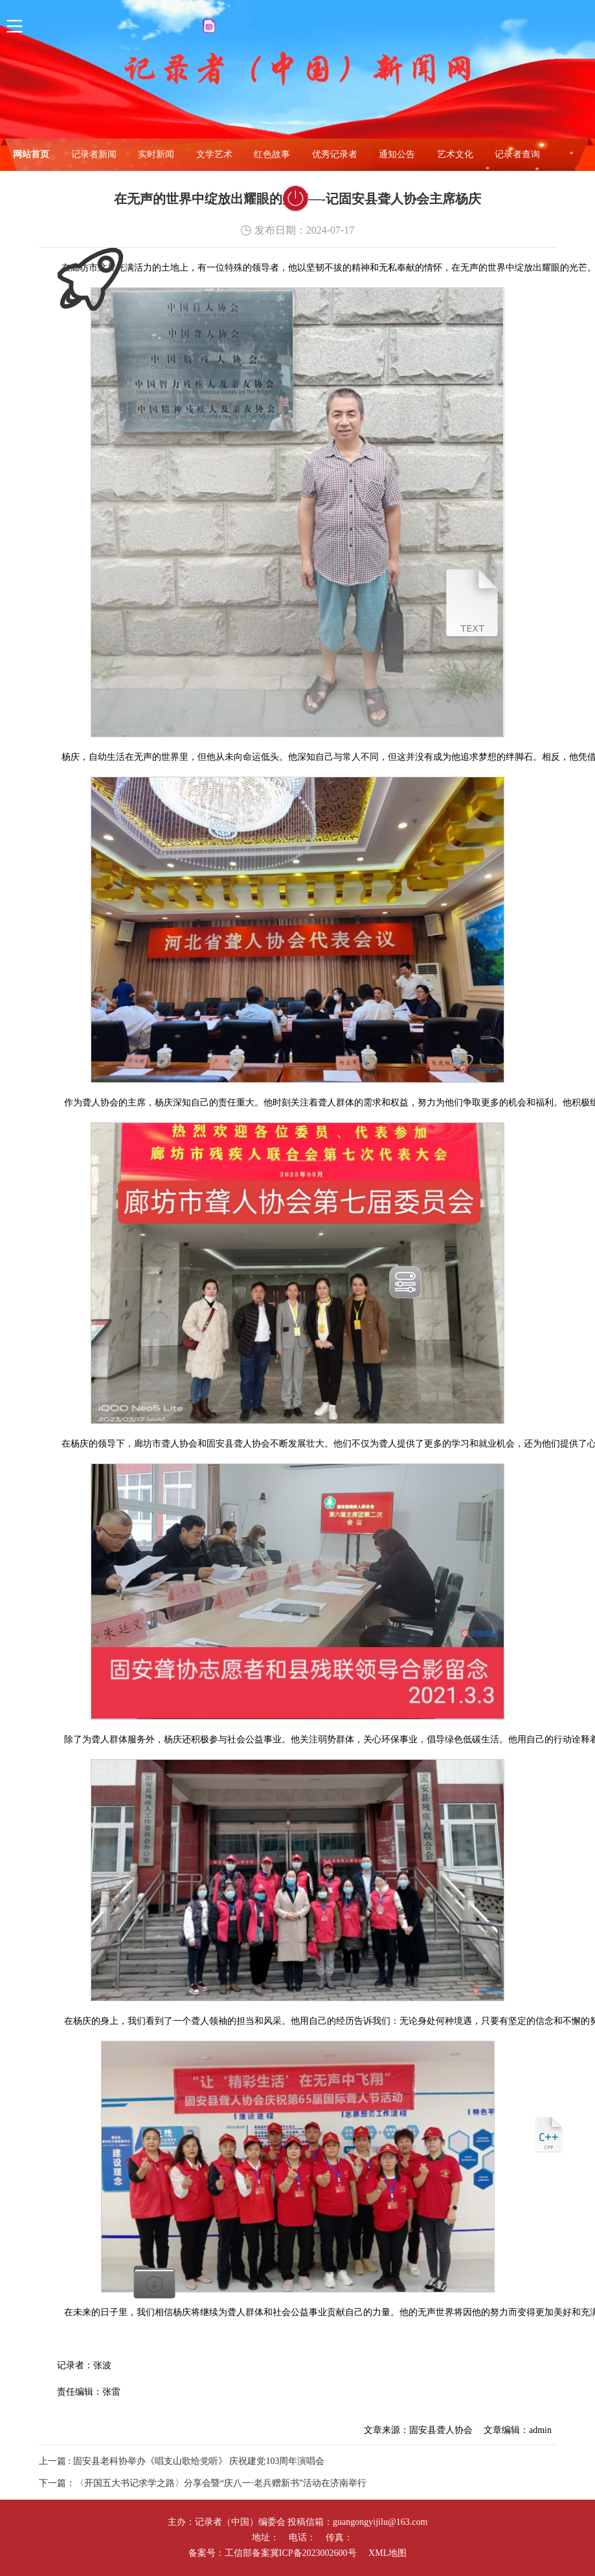  Describe the element at coordinates (472, 604) in the screenshot. I see `generic file type template icon` at that location.